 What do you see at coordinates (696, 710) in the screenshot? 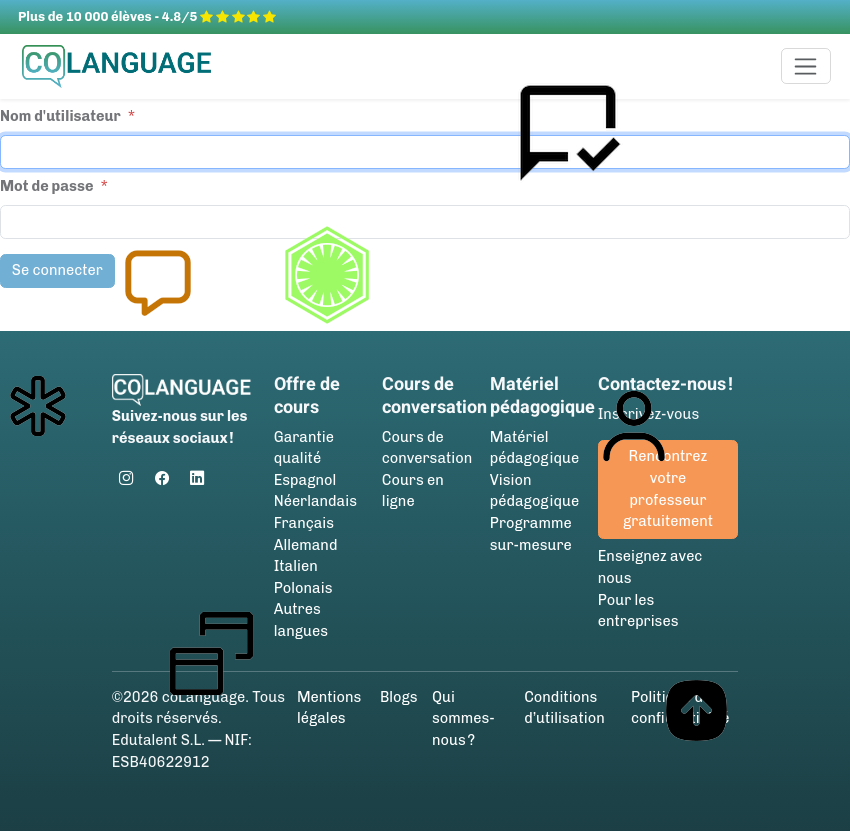
I see `upload a file or document` at bounding box center [696, 710].